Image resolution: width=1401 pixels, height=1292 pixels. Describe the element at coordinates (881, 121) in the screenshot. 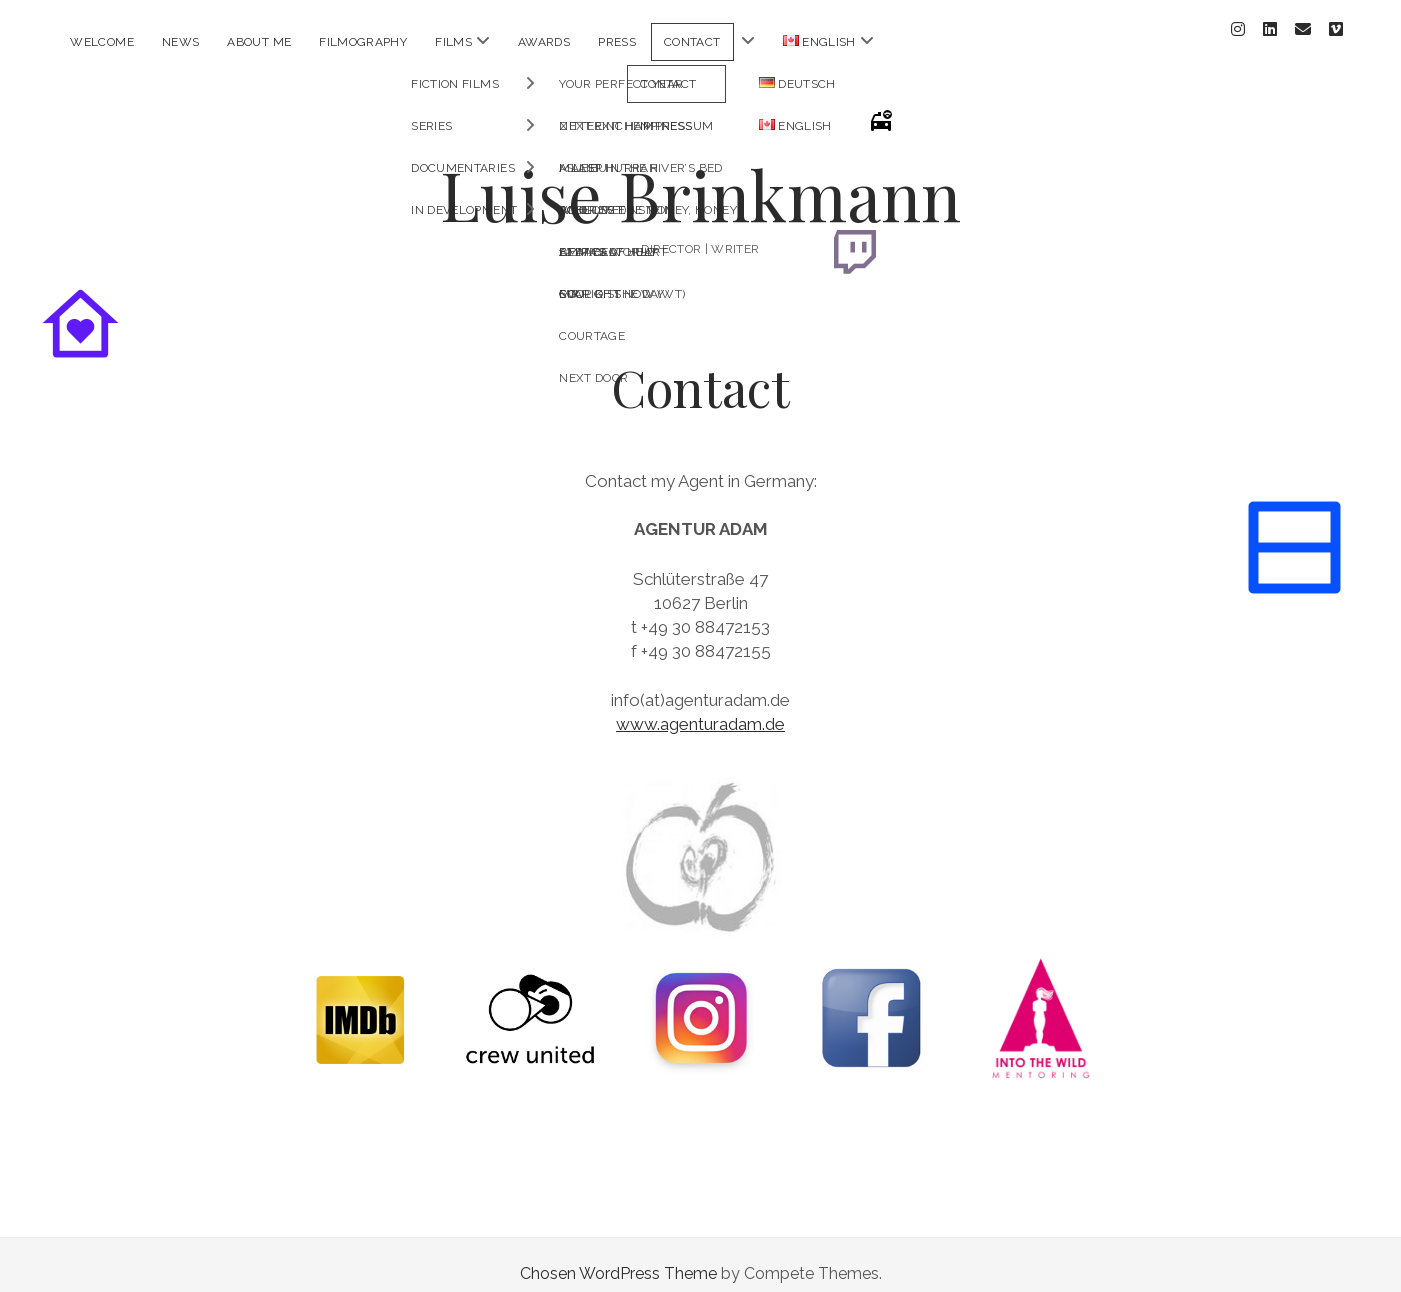

I see `request a wifi-enabled taxi or rideshare` at that location.